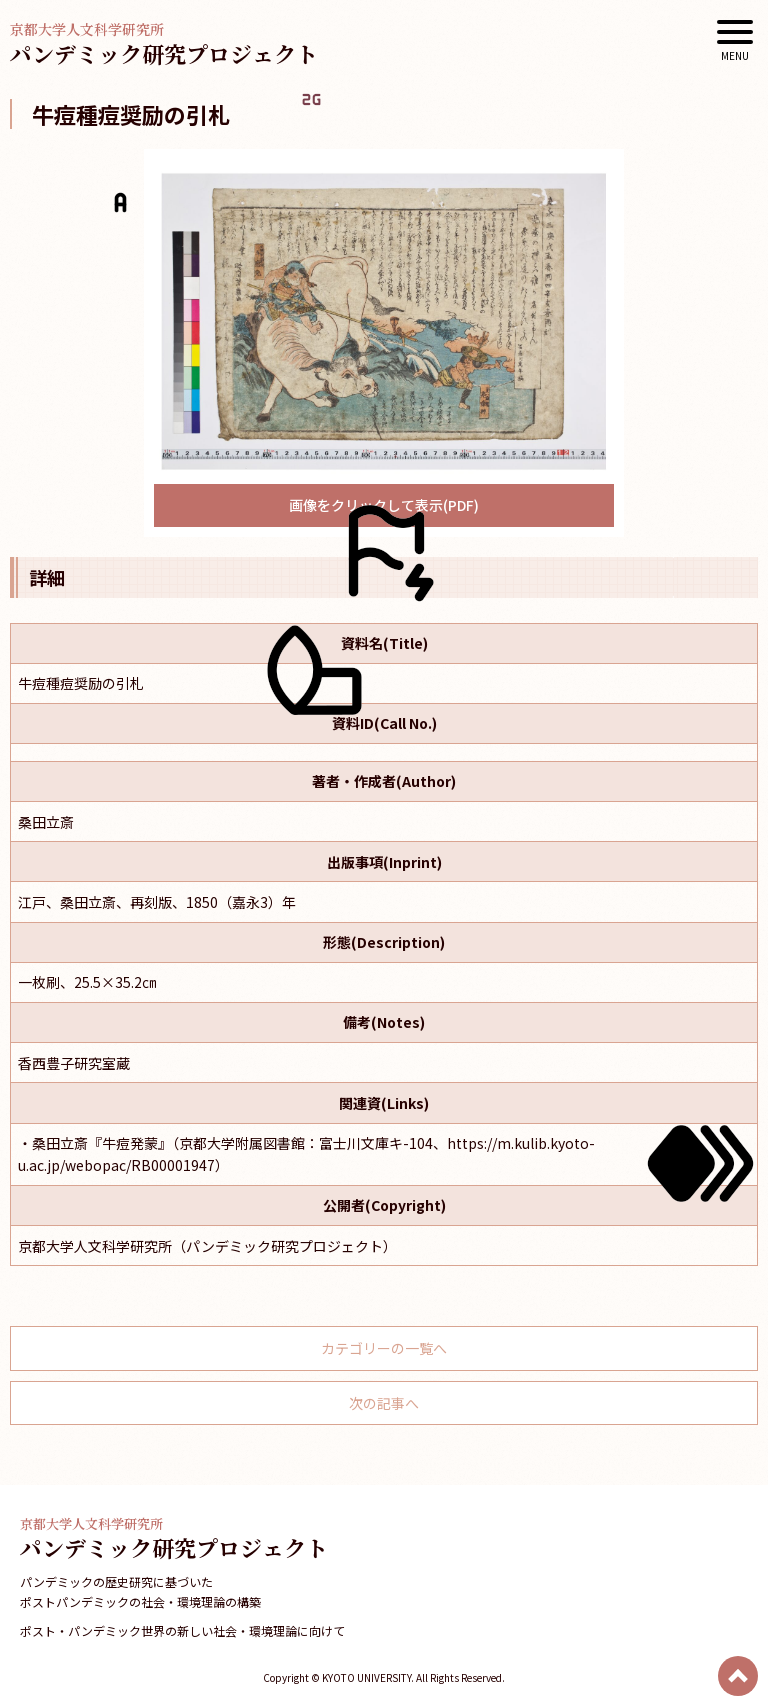  What do you see at coordinates (311, 99) in the screenshot?
I see `indicates 2G cellular network connection` at bounding box center [311, 99].